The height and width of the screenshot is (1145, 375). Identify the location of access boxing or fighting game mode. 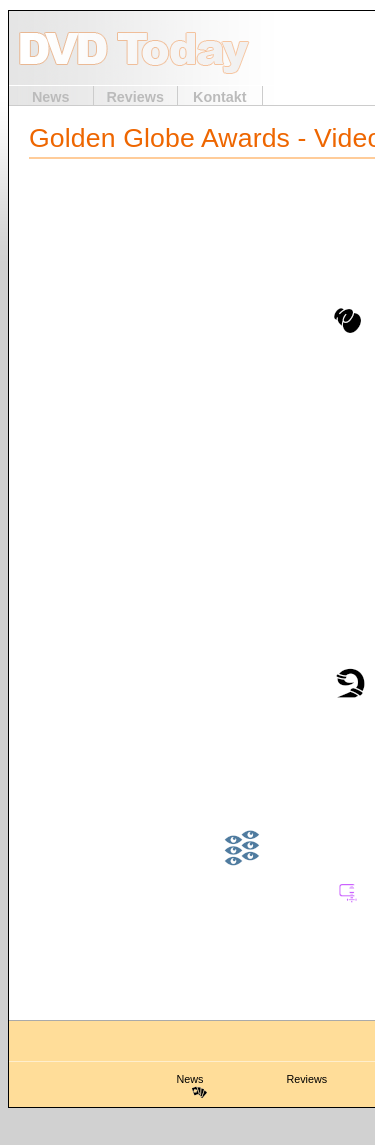
(347, 319).